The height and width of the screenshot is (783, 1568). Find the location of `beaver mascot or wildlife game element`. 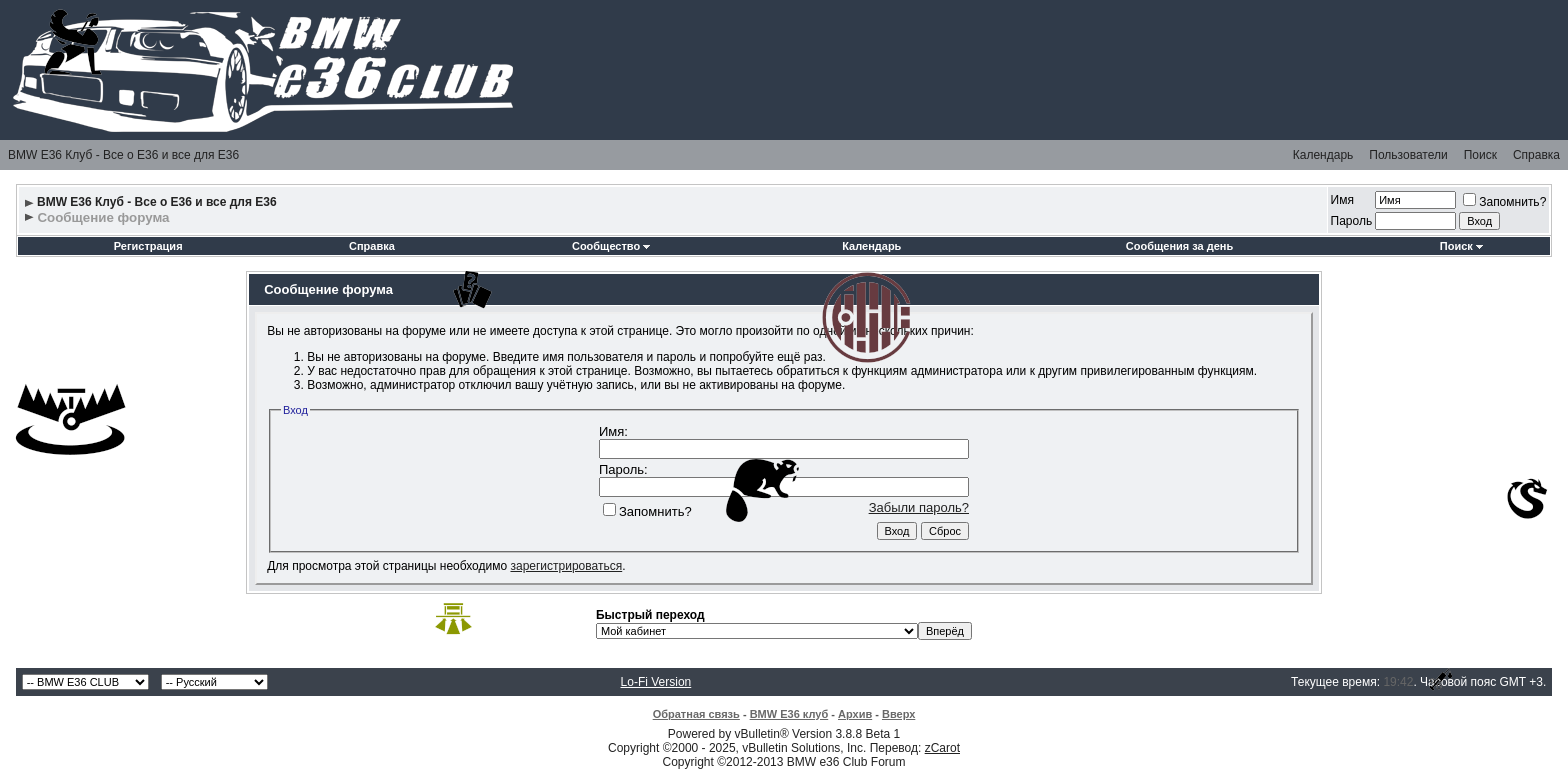

beaver mascot or wildlife game element is located at coordinates (762, 490).